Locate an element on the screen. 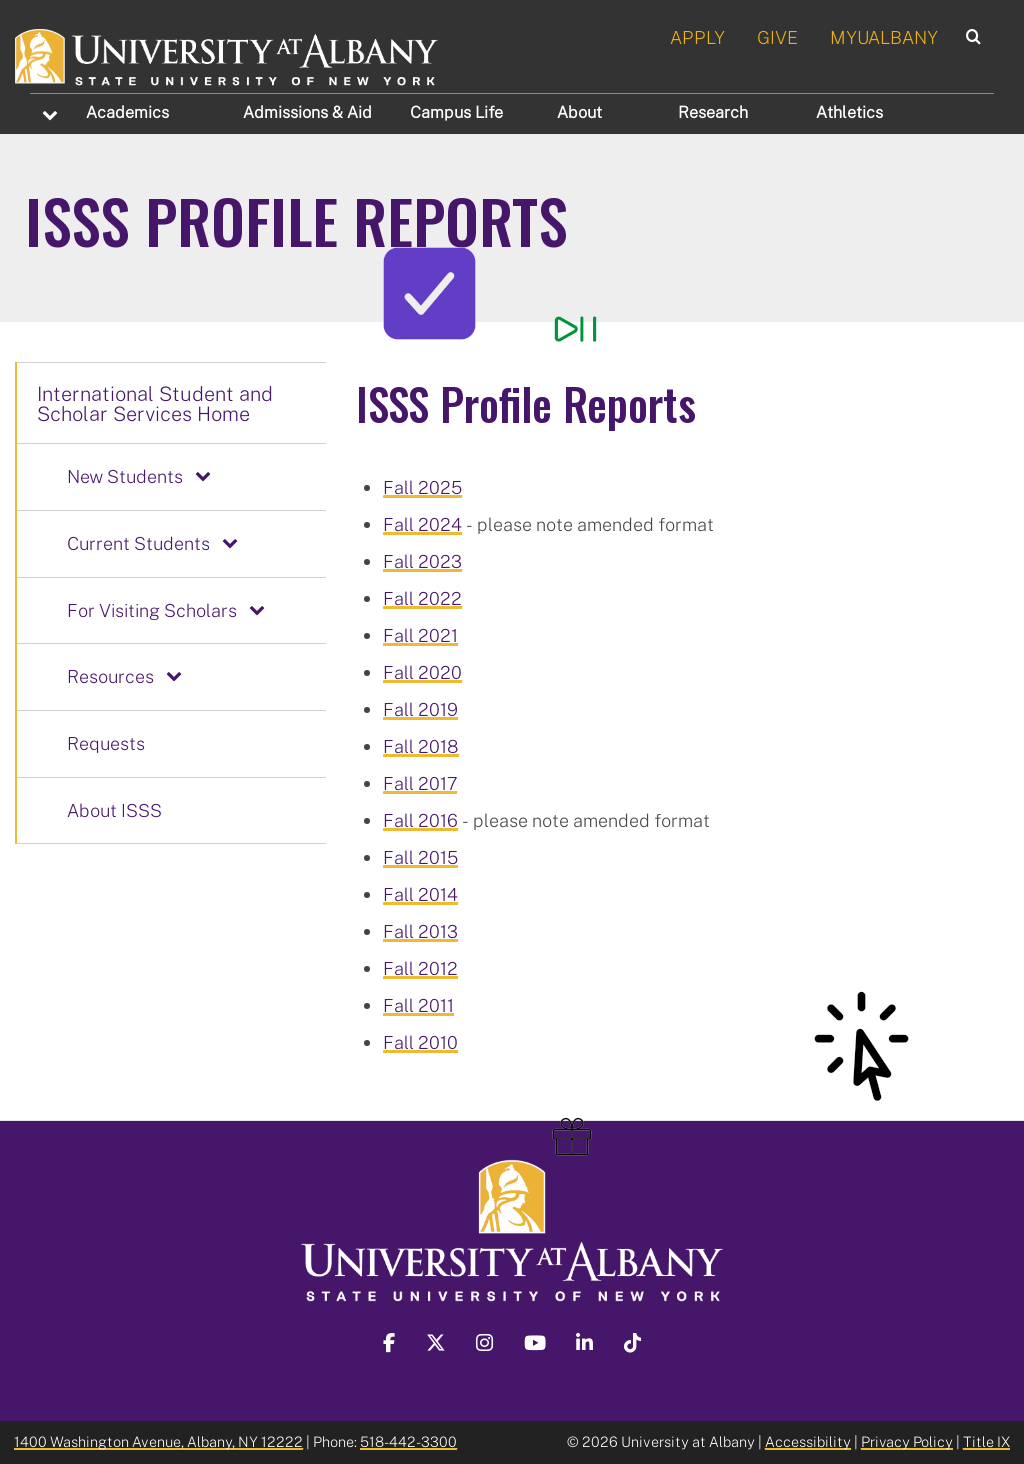  view or redeem a gift is located at coordinates (572, 1139).